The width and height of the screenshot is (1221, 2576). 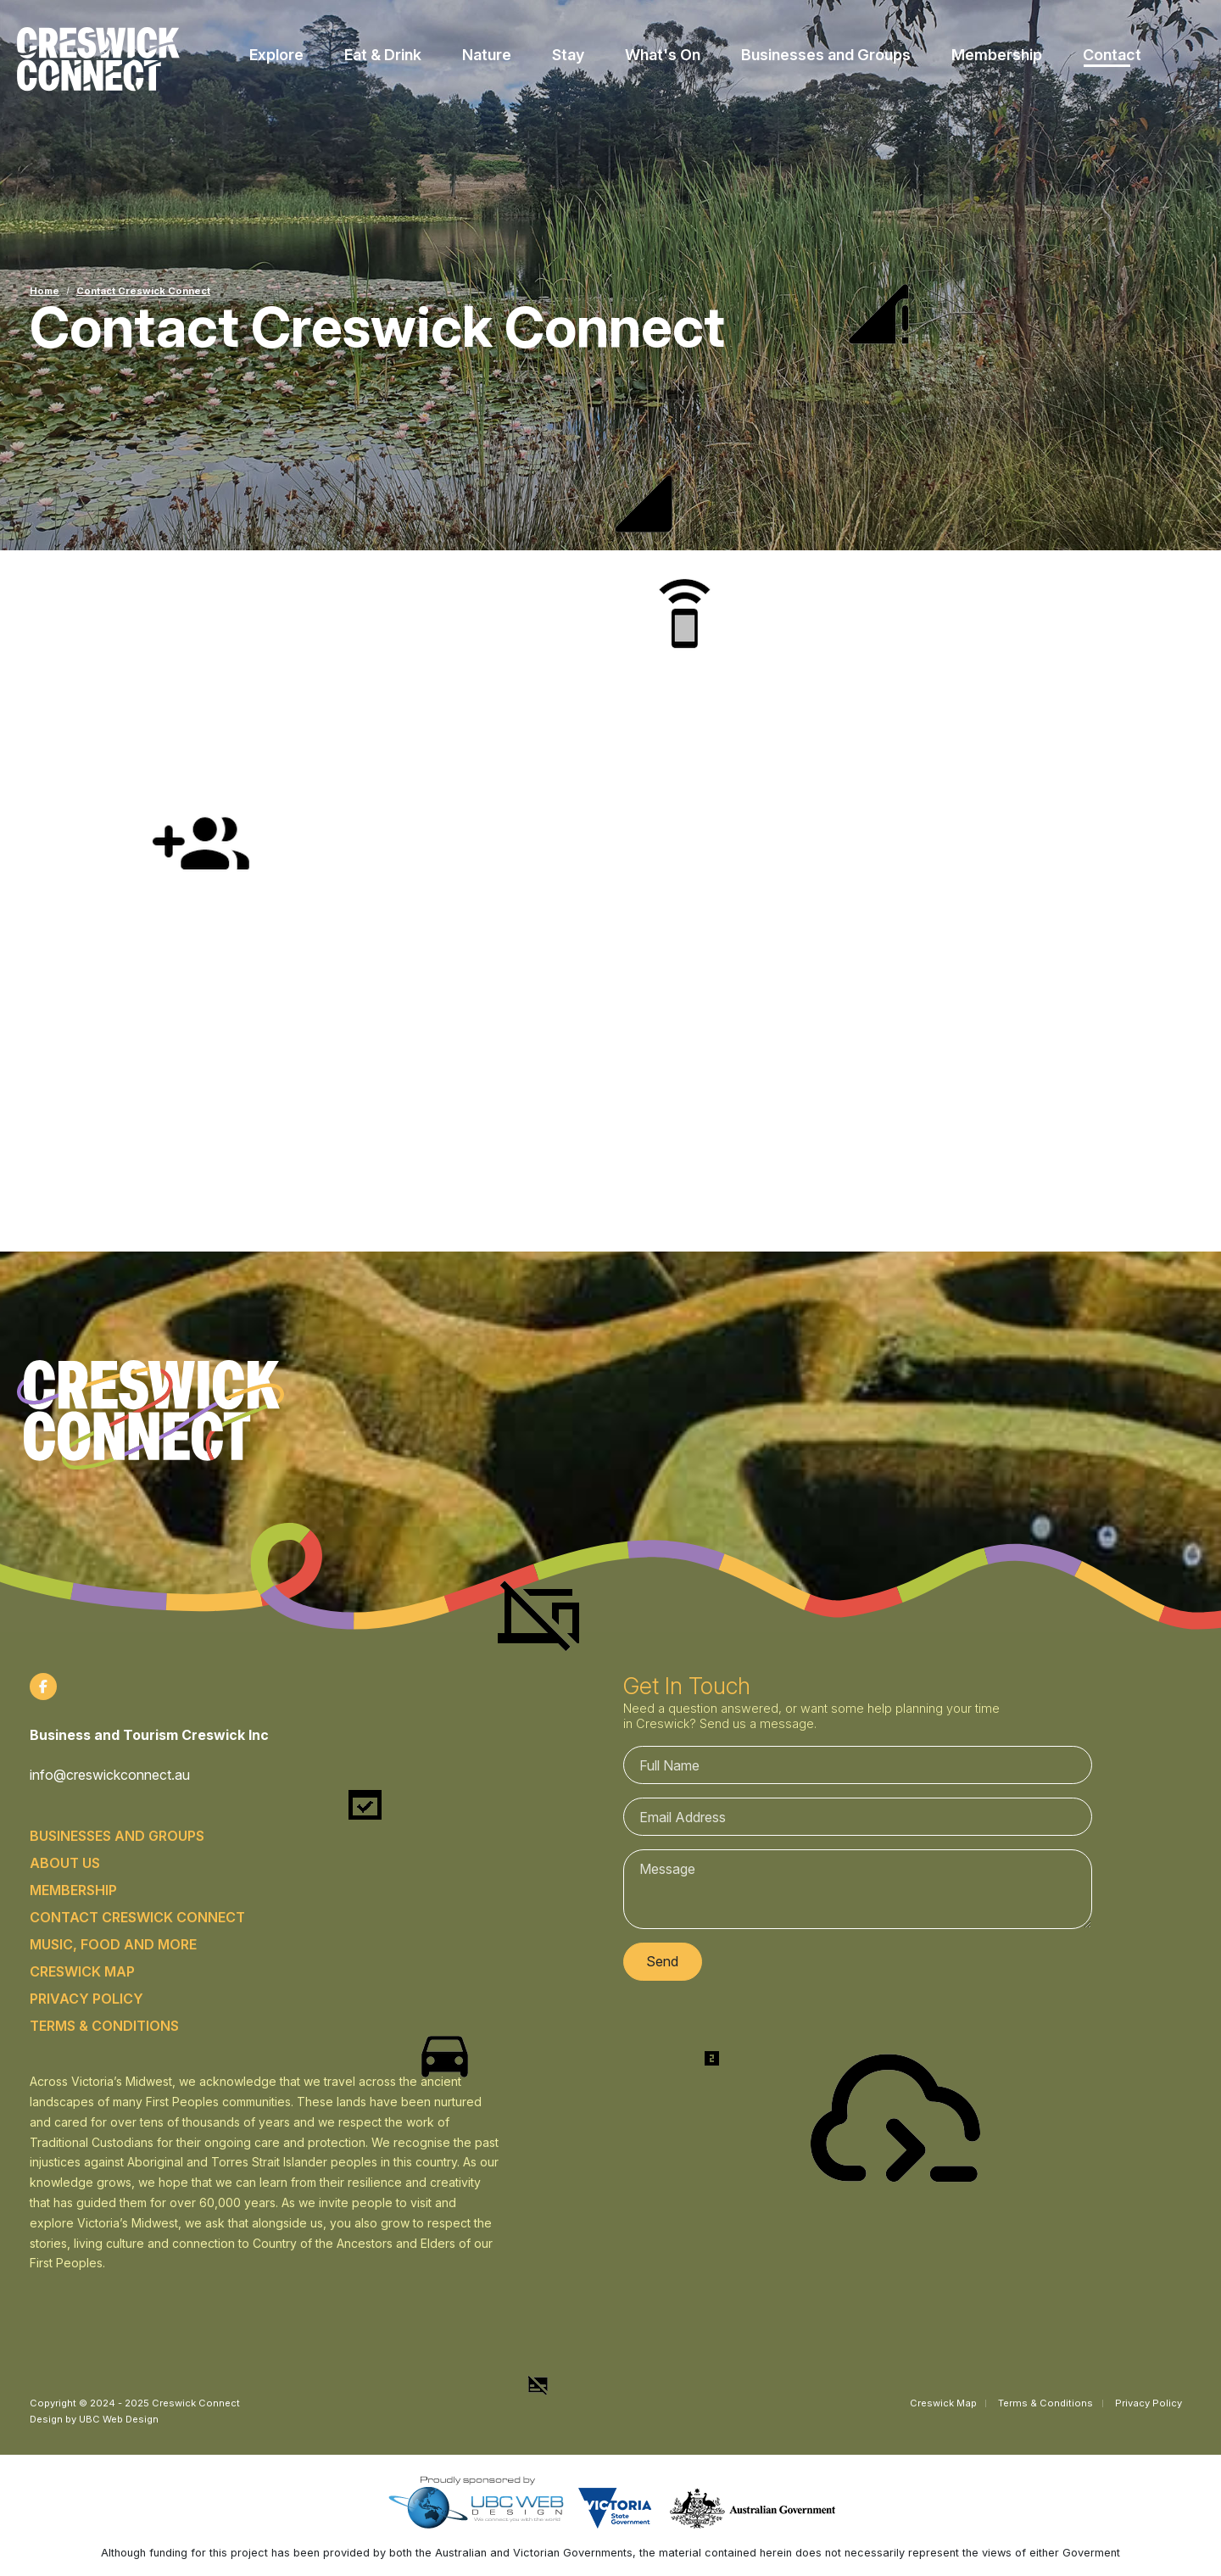 I want to click on add a new member to the group, so click(x=201, y=845).